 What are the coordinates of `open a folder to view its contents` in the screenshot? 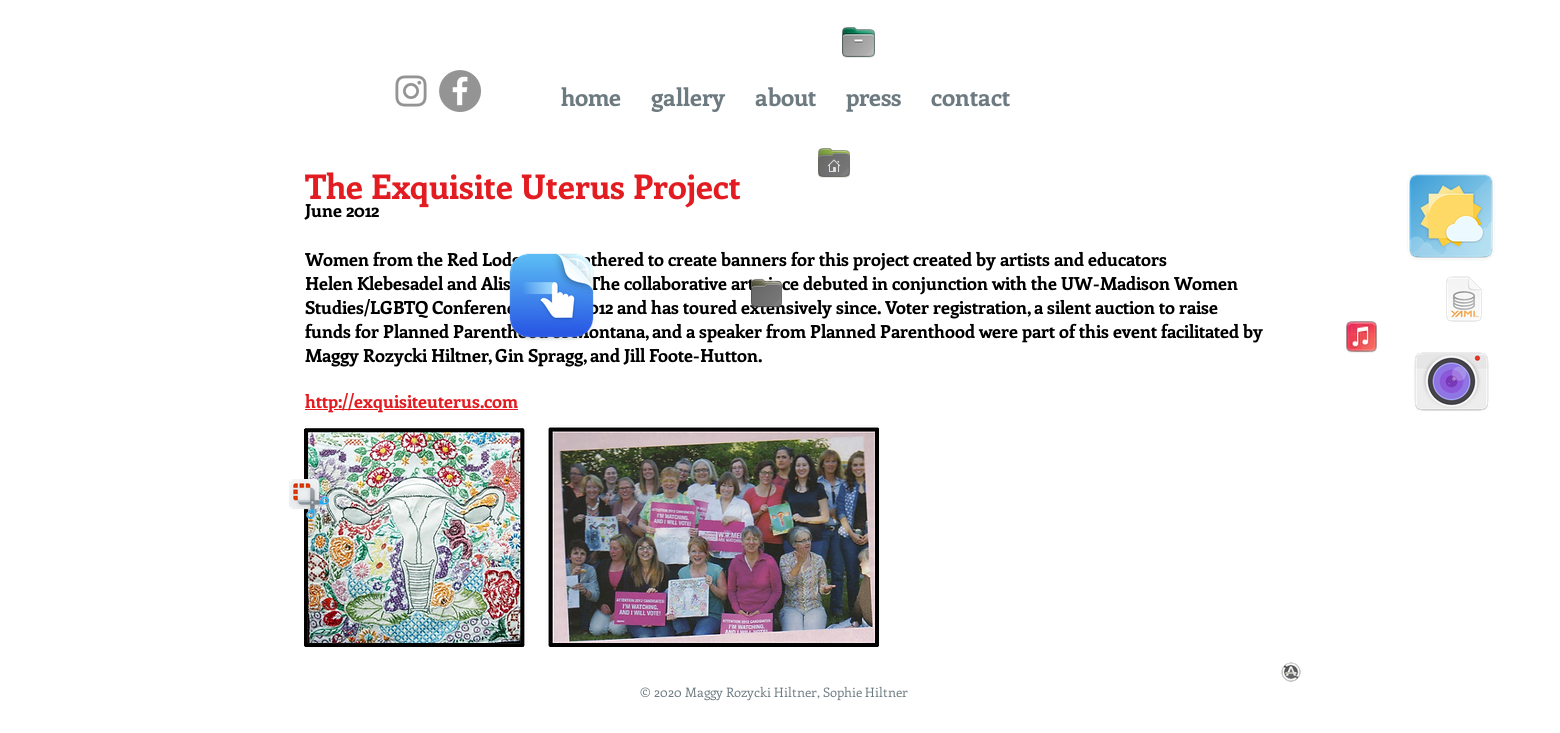 It's located at (766, 292).